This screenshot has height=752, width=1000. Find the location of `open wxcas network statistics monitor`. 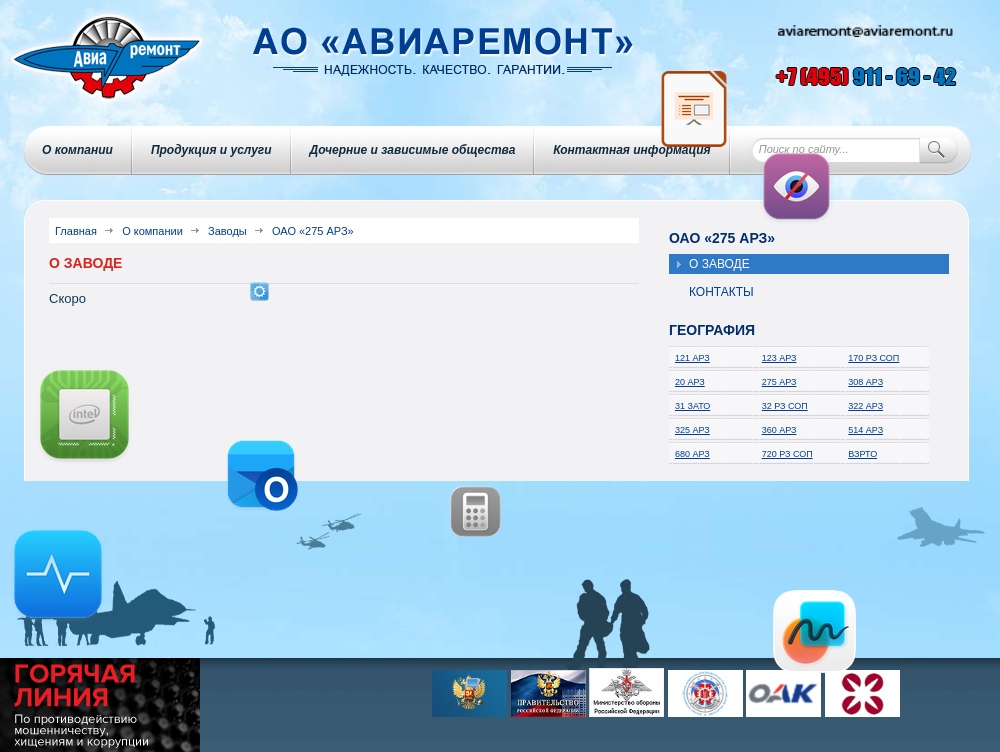

open wxcas network statistics monitor is located at coordinates (58, 574).